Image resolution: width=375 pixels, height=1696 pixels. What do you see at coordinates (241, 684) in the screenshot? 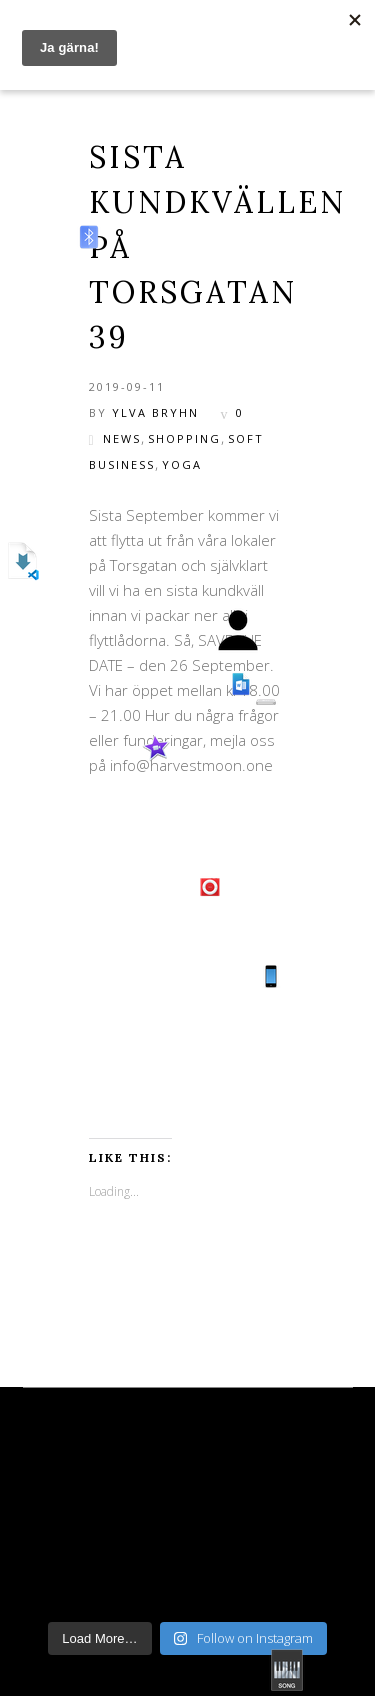
I see `microsoft word template file` at bounding box center [241, 684].